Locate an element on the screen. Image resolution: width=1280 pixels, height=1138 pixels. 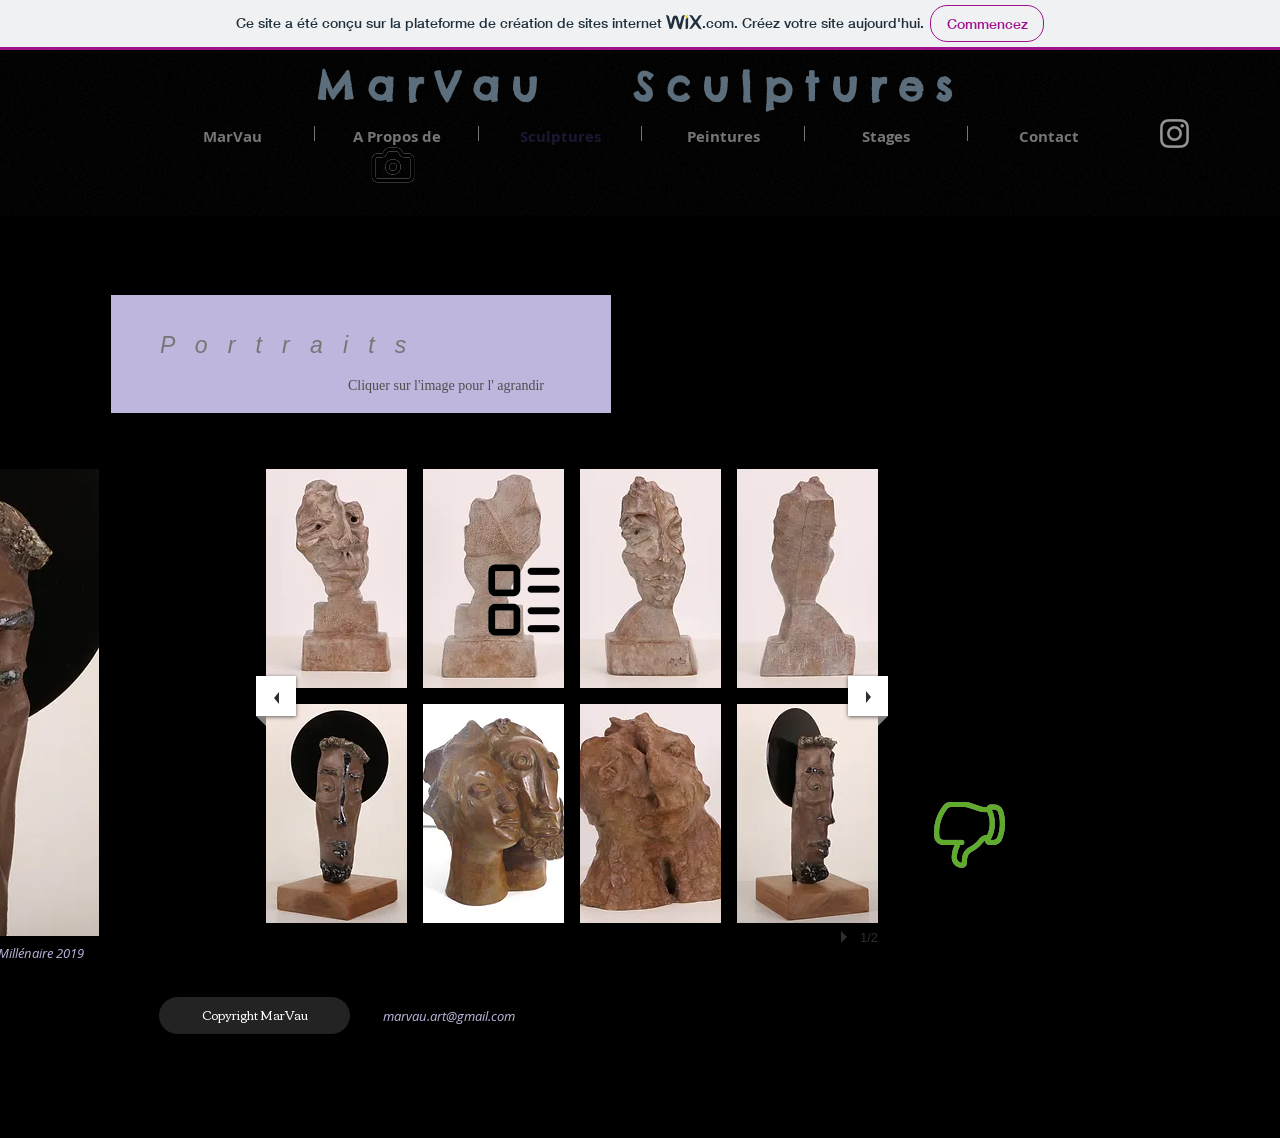
take a photo is located at coordinates (393, 165).